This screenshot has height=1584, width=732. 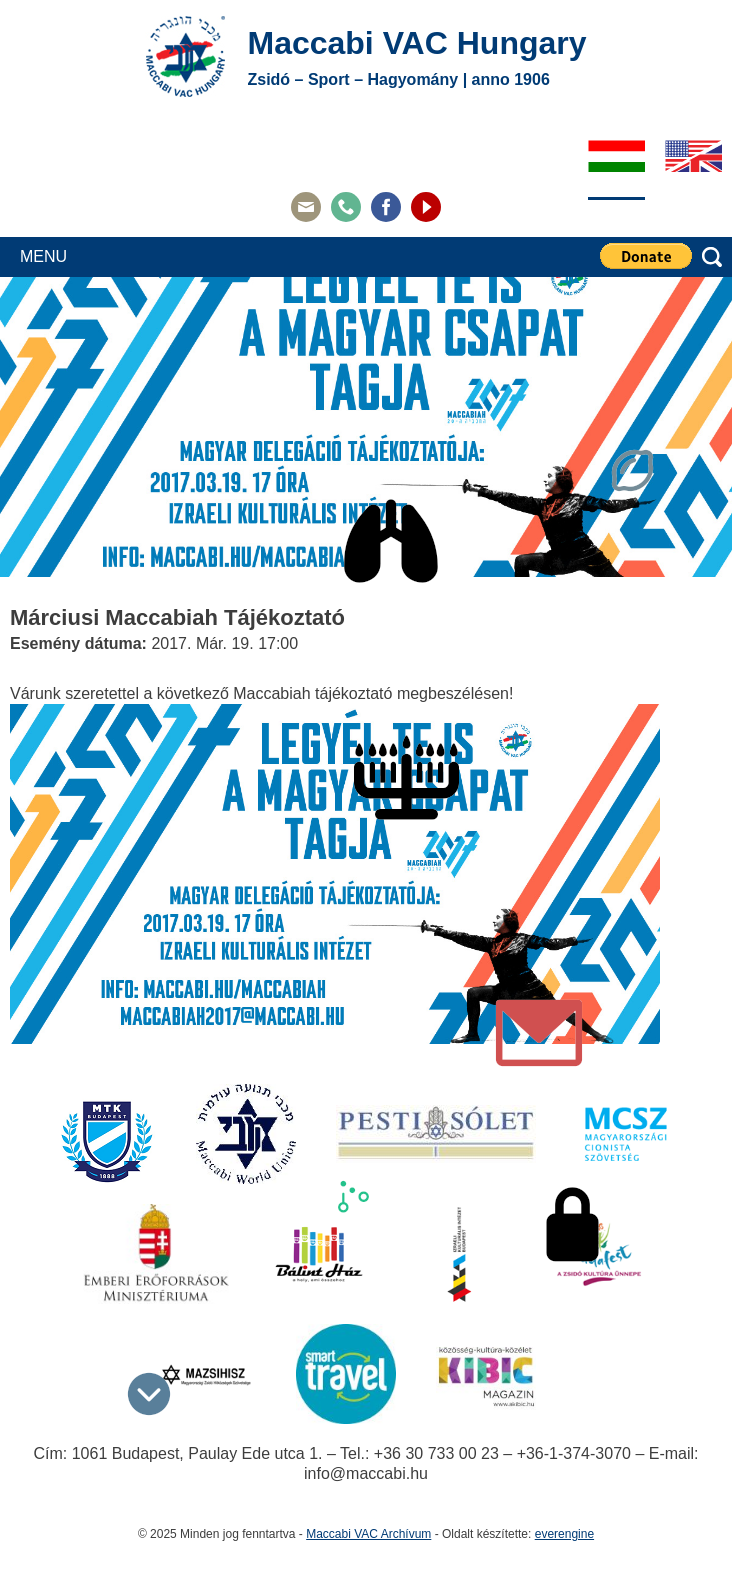 What do you see at coordinates (406, 777) in the screenshot?
I see `indicates Hanukkah-related content or events` at bounding box center [406, 777].